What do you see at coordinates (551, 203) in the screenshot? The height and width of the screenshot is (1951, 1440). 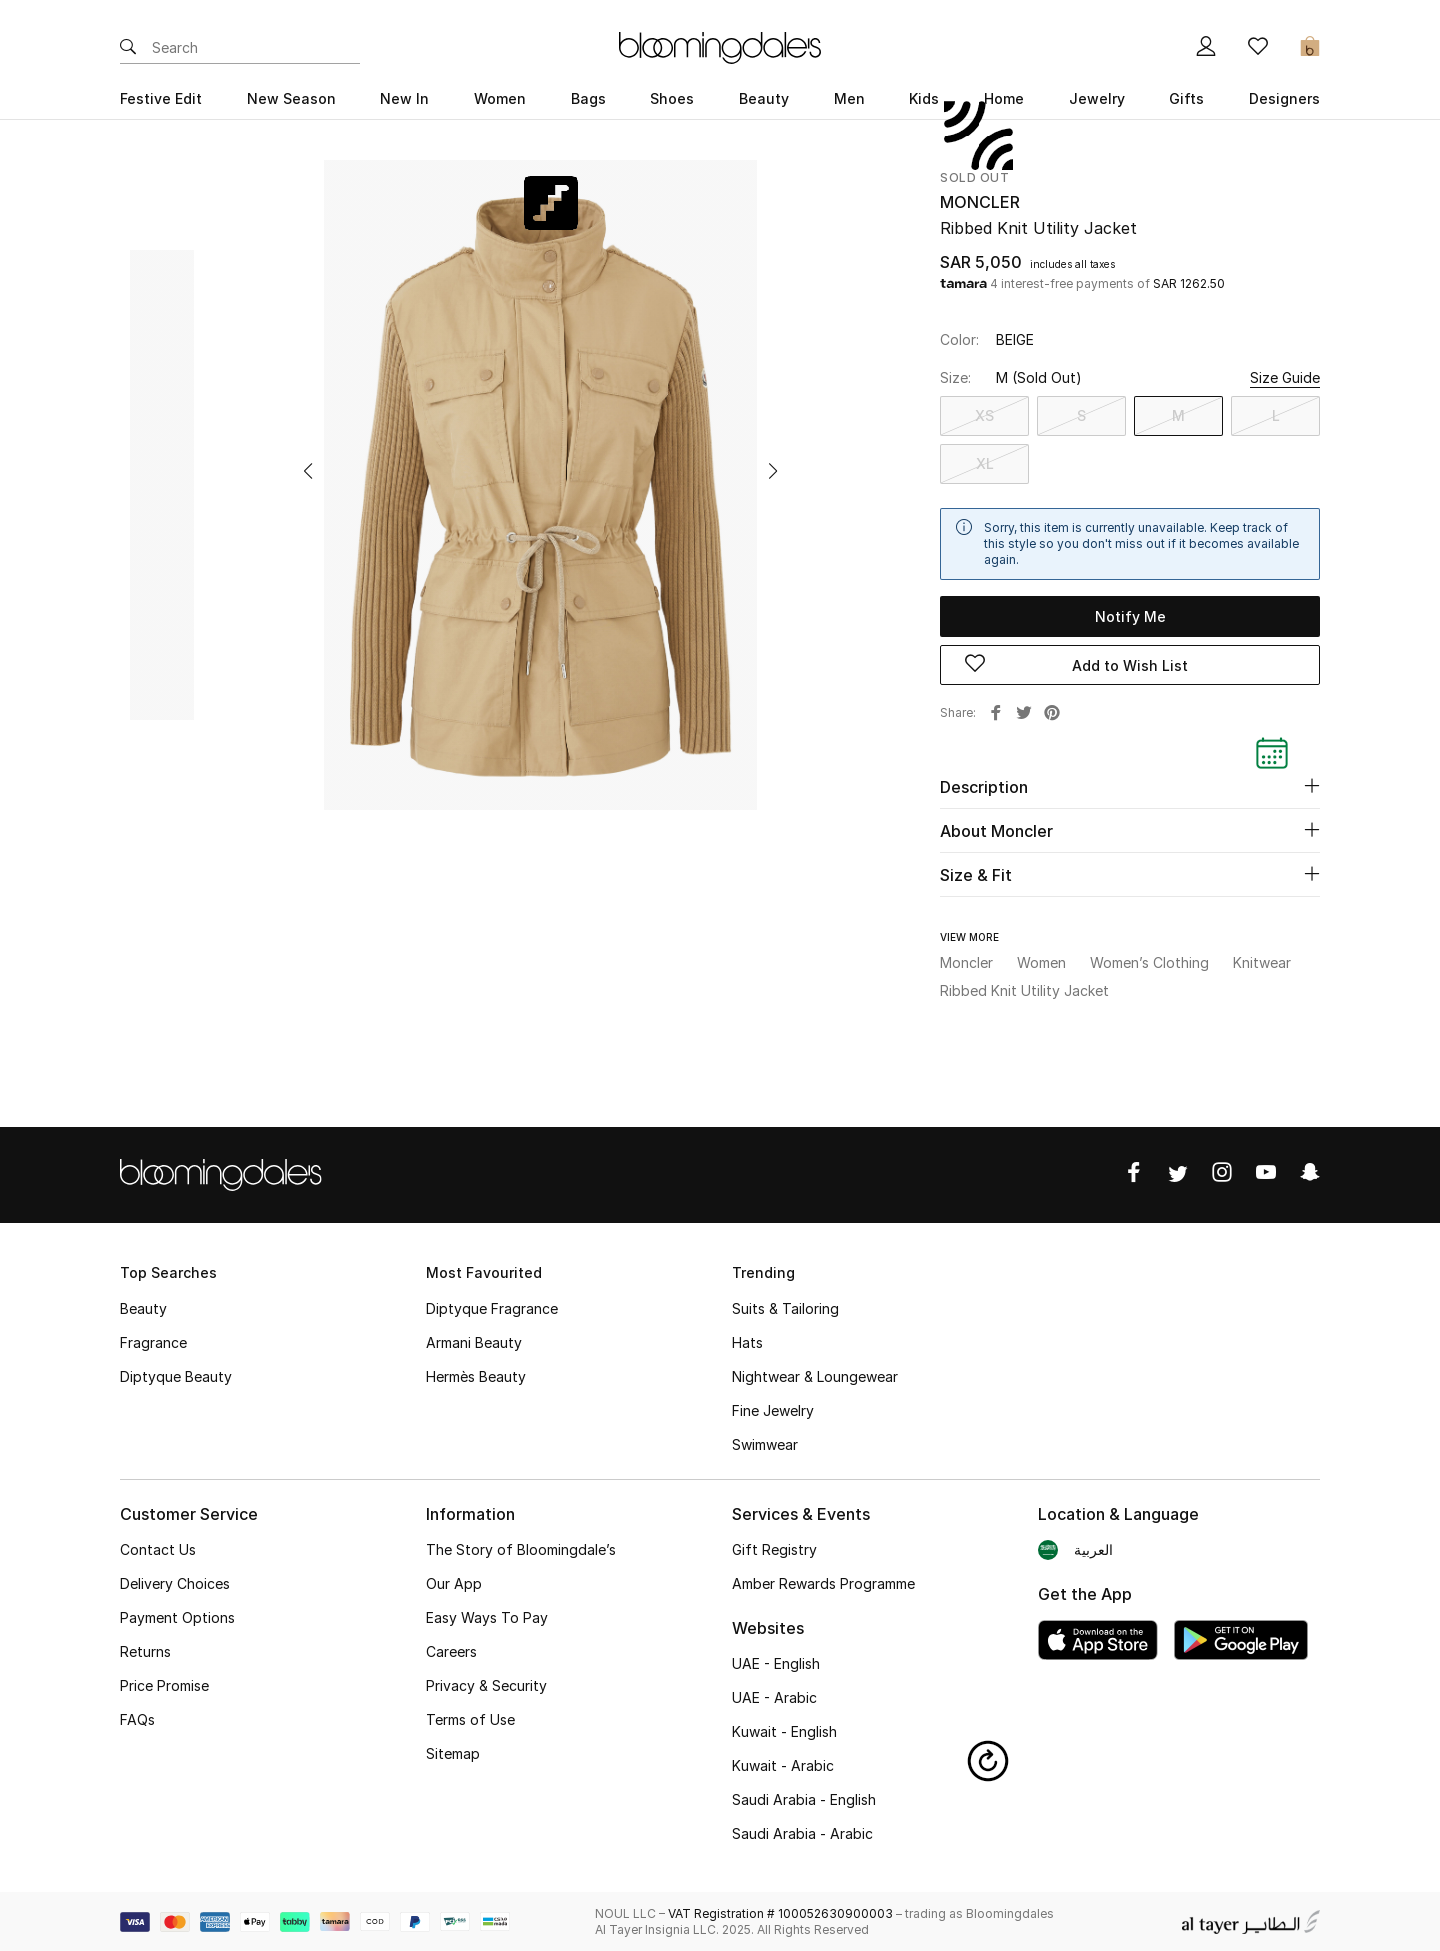 I see `indicates stairs or stairway access` at bounding box center [551, 203].